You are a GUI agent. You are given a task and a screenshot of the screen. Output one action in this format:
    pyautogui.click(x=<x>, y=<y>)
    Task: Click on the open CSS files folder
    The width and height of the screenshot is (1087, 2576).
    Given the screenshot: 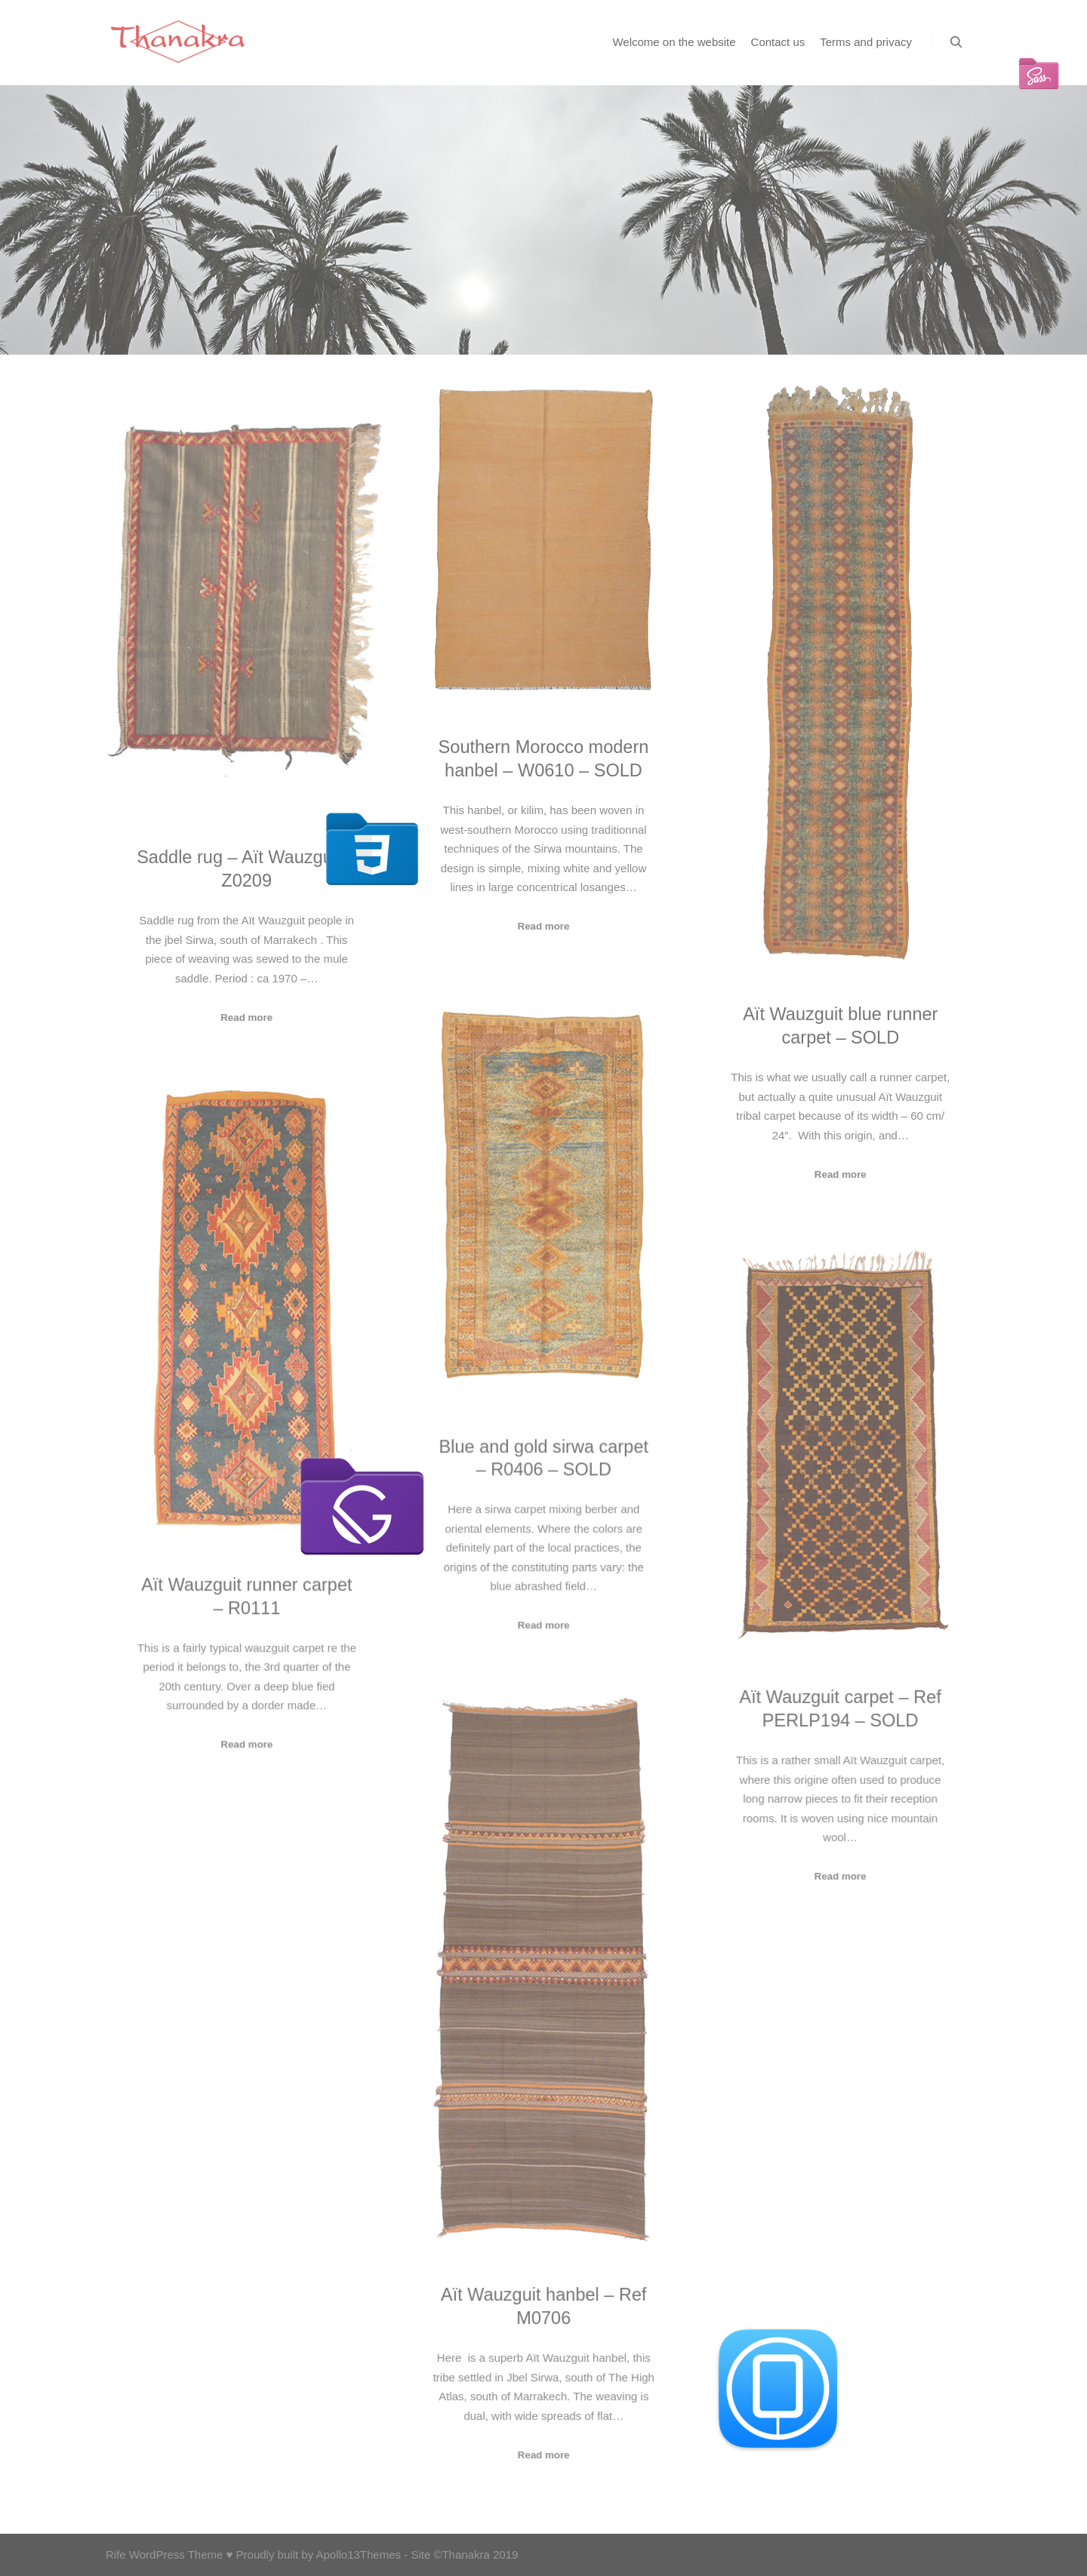 What is the action you would take?
    pyautogui.click(x=371, y=851)
    